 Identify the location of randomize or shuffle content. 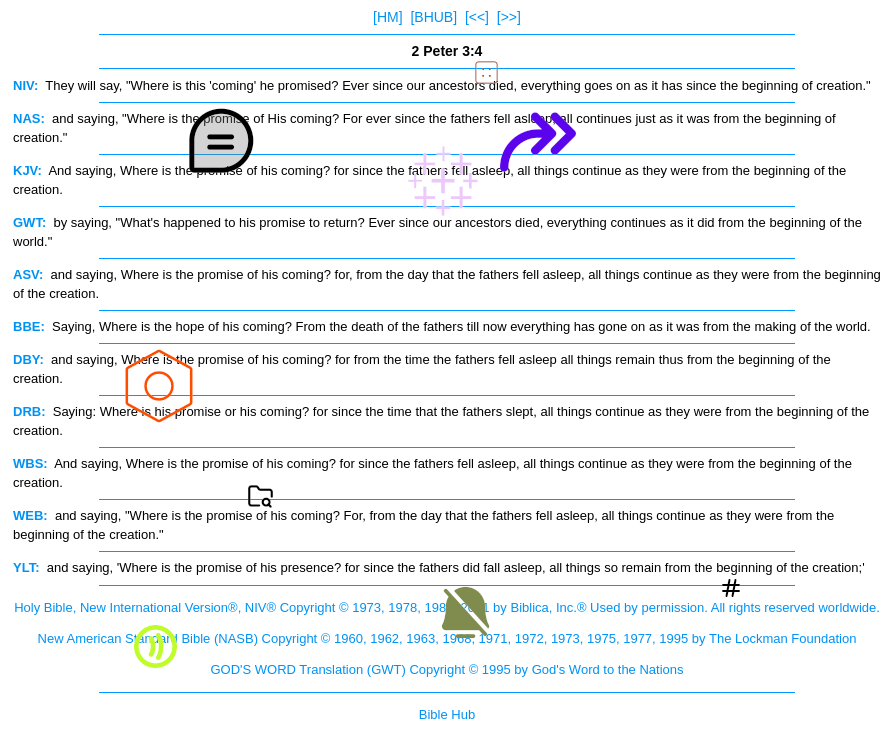
(486, 72).